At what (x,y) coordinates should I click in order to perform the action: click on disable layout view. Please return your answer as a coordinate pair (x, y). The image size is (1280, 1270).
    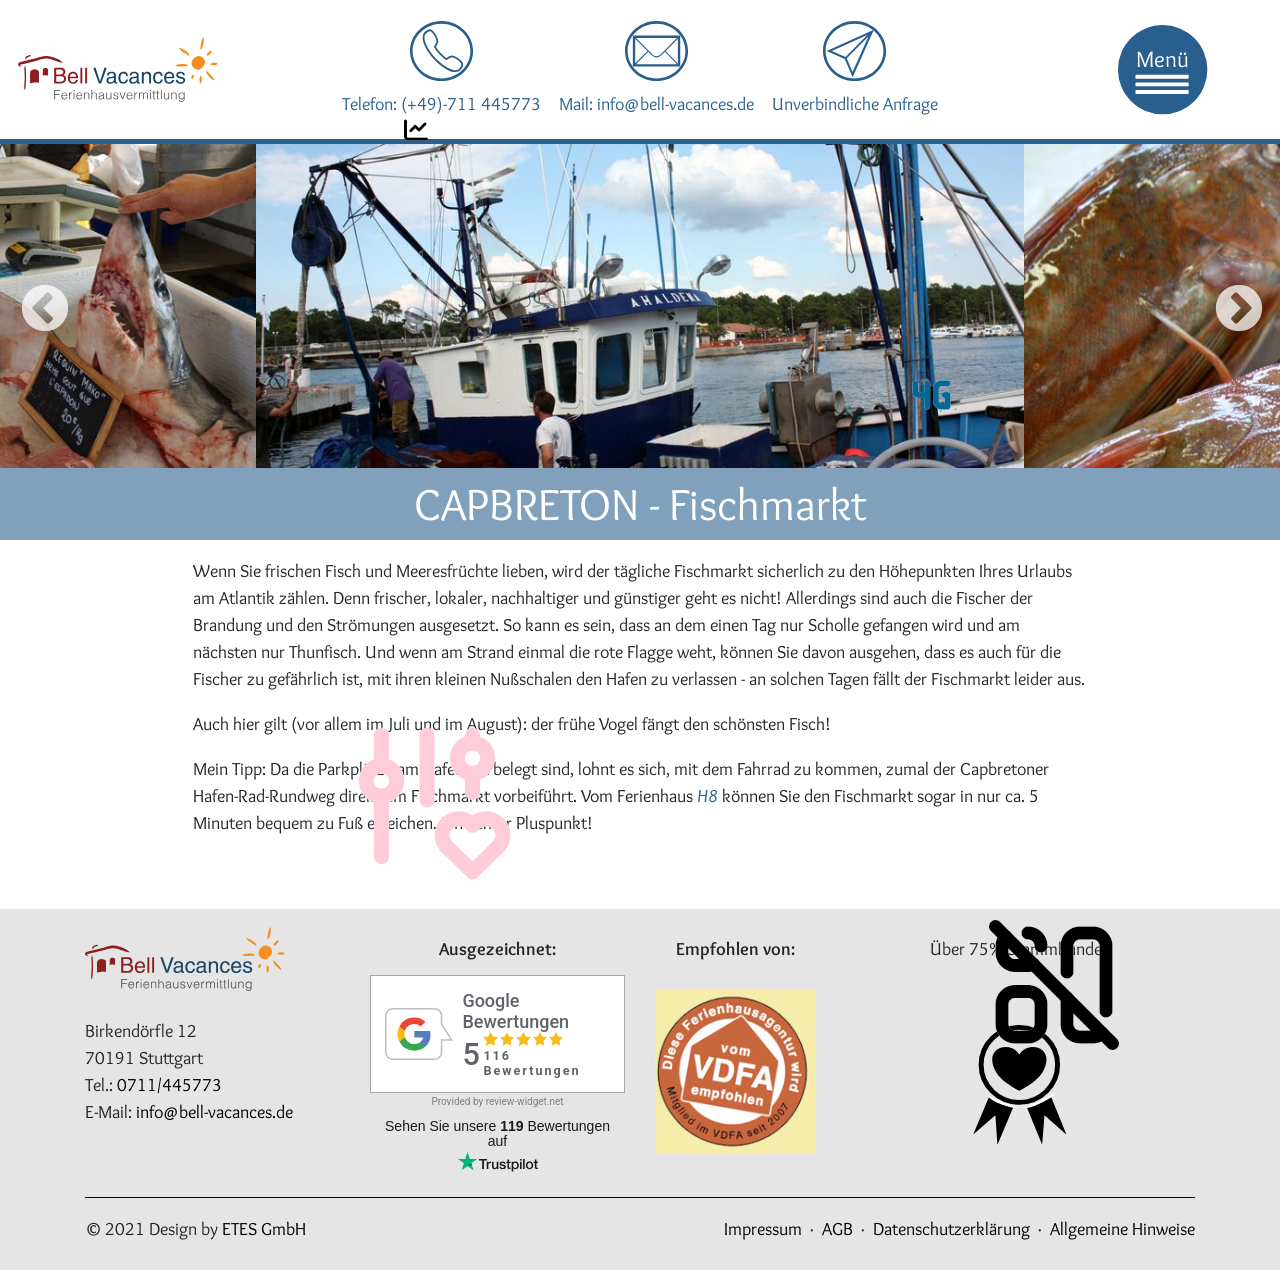
    Looking at the image, I should click on (1054, 985).